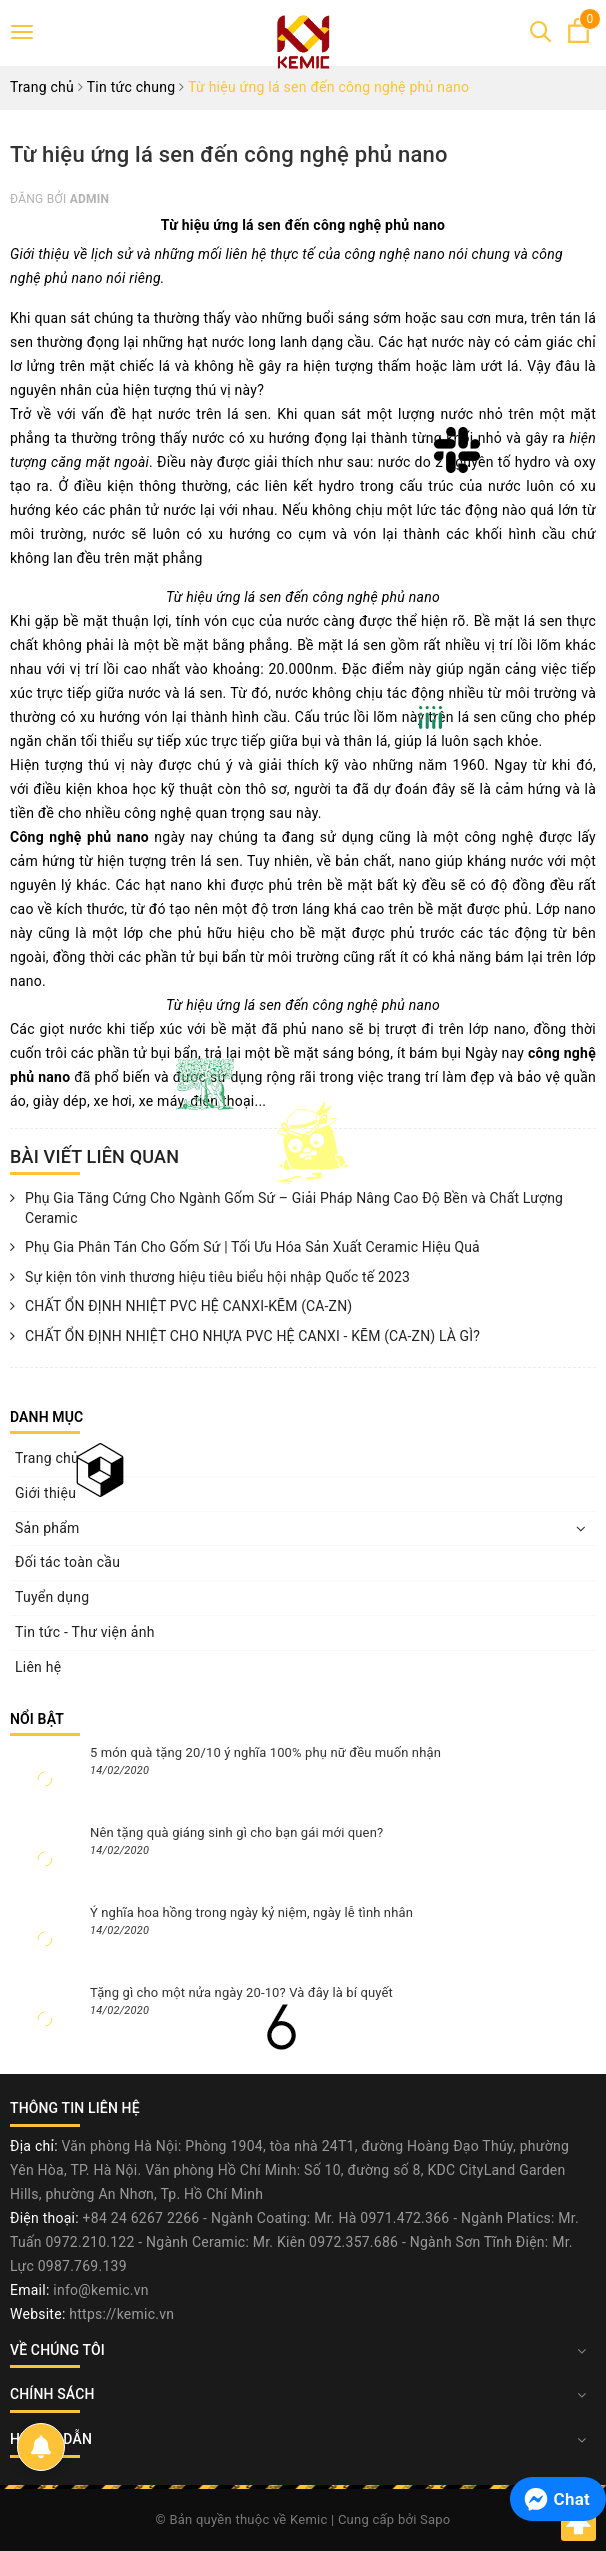 The height and width of the screenshot is (2551, 606). Describe the element at coordinates (430, 717) in the screenshot. I see `plotly data visualization platform logo` at that location.